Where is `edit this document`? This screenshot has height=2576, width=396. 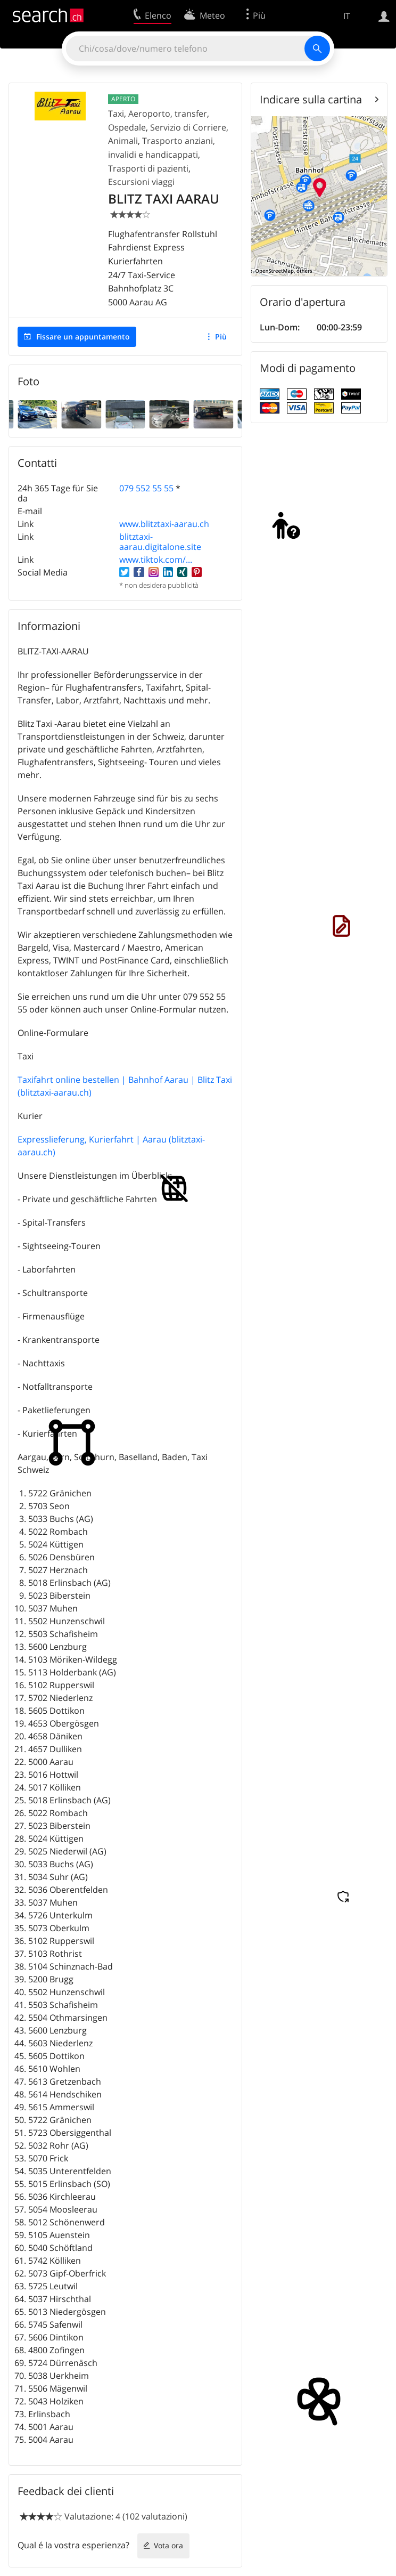 edit this document is located at coordinates (341, 926).